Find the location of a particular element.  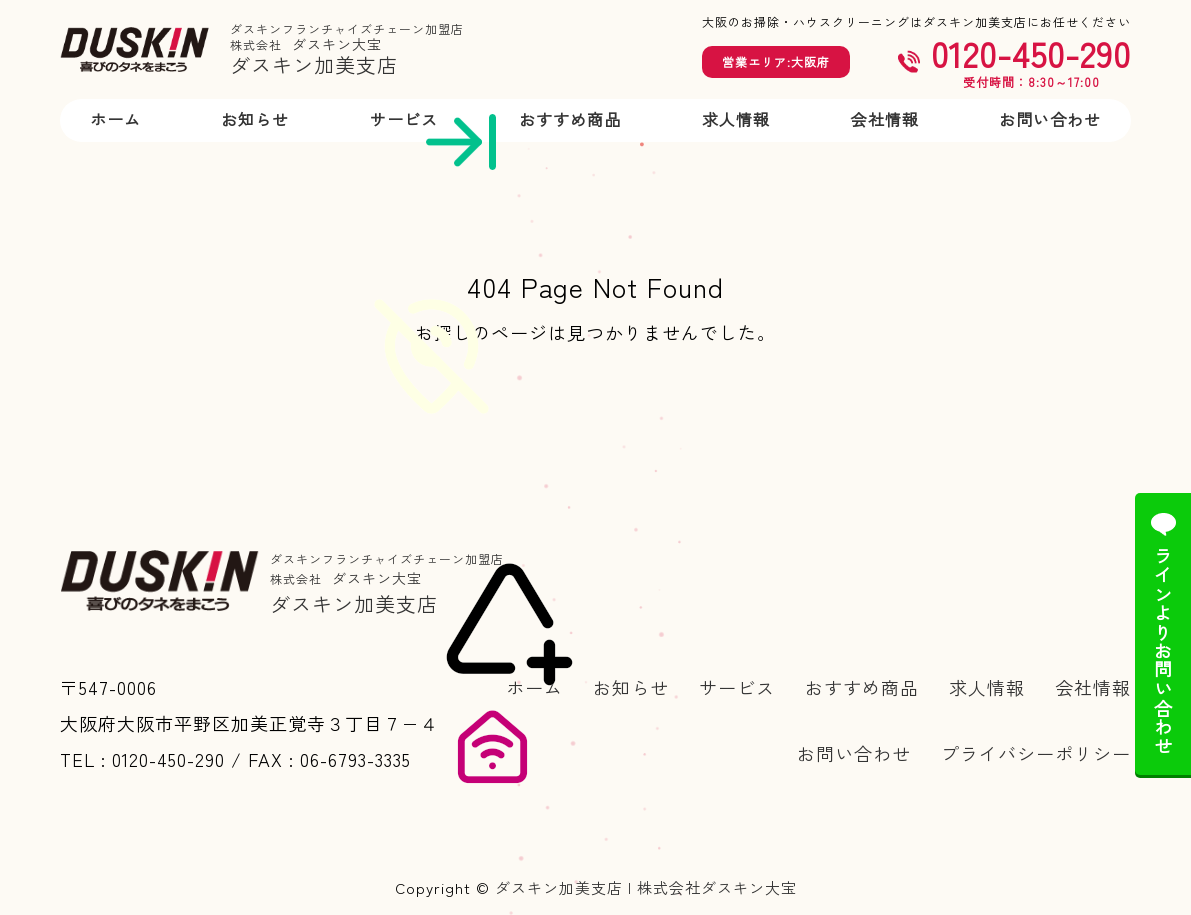

disable location services is located at coordinates (431, 356).